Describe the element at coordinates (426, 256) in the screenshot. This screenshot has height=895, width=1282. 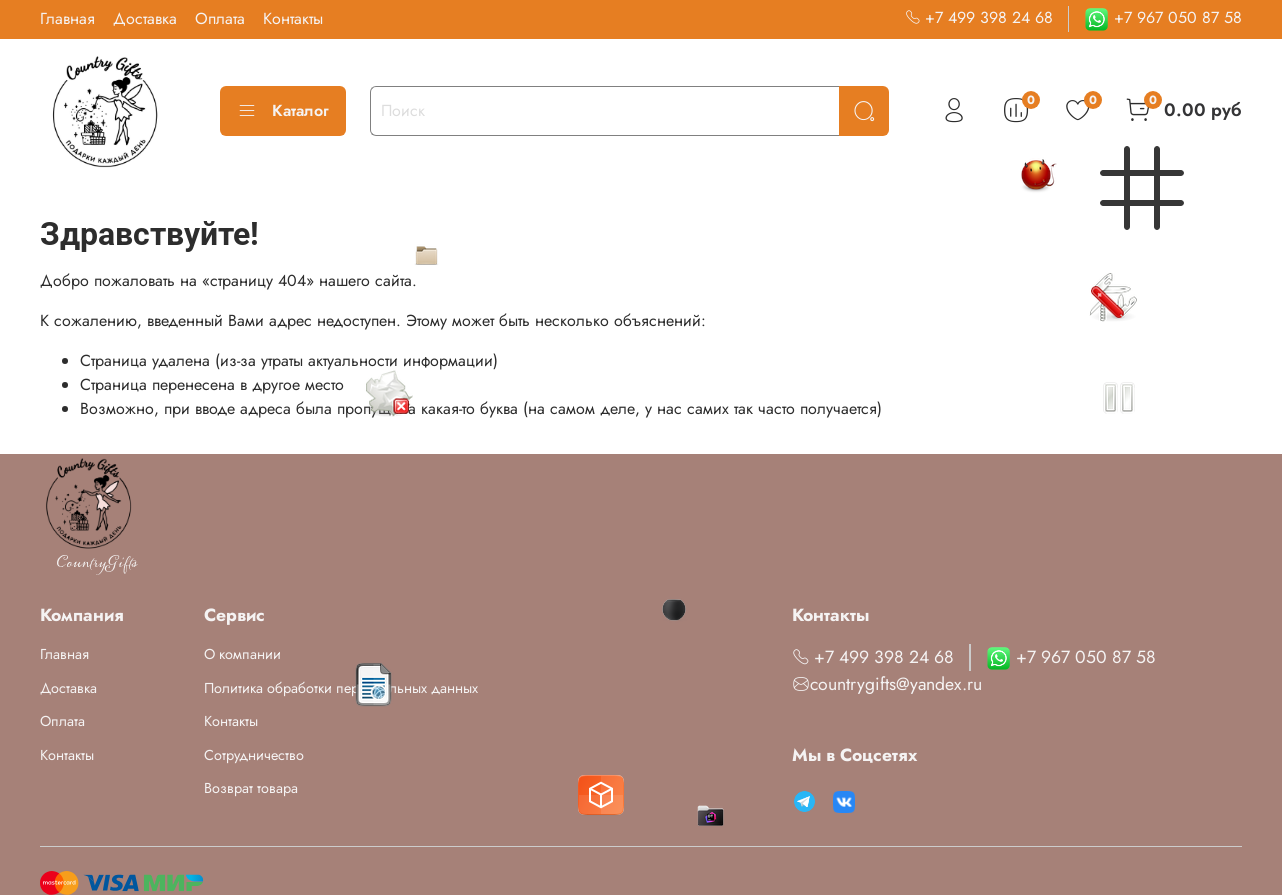
I see `open folder to view files` at that location.